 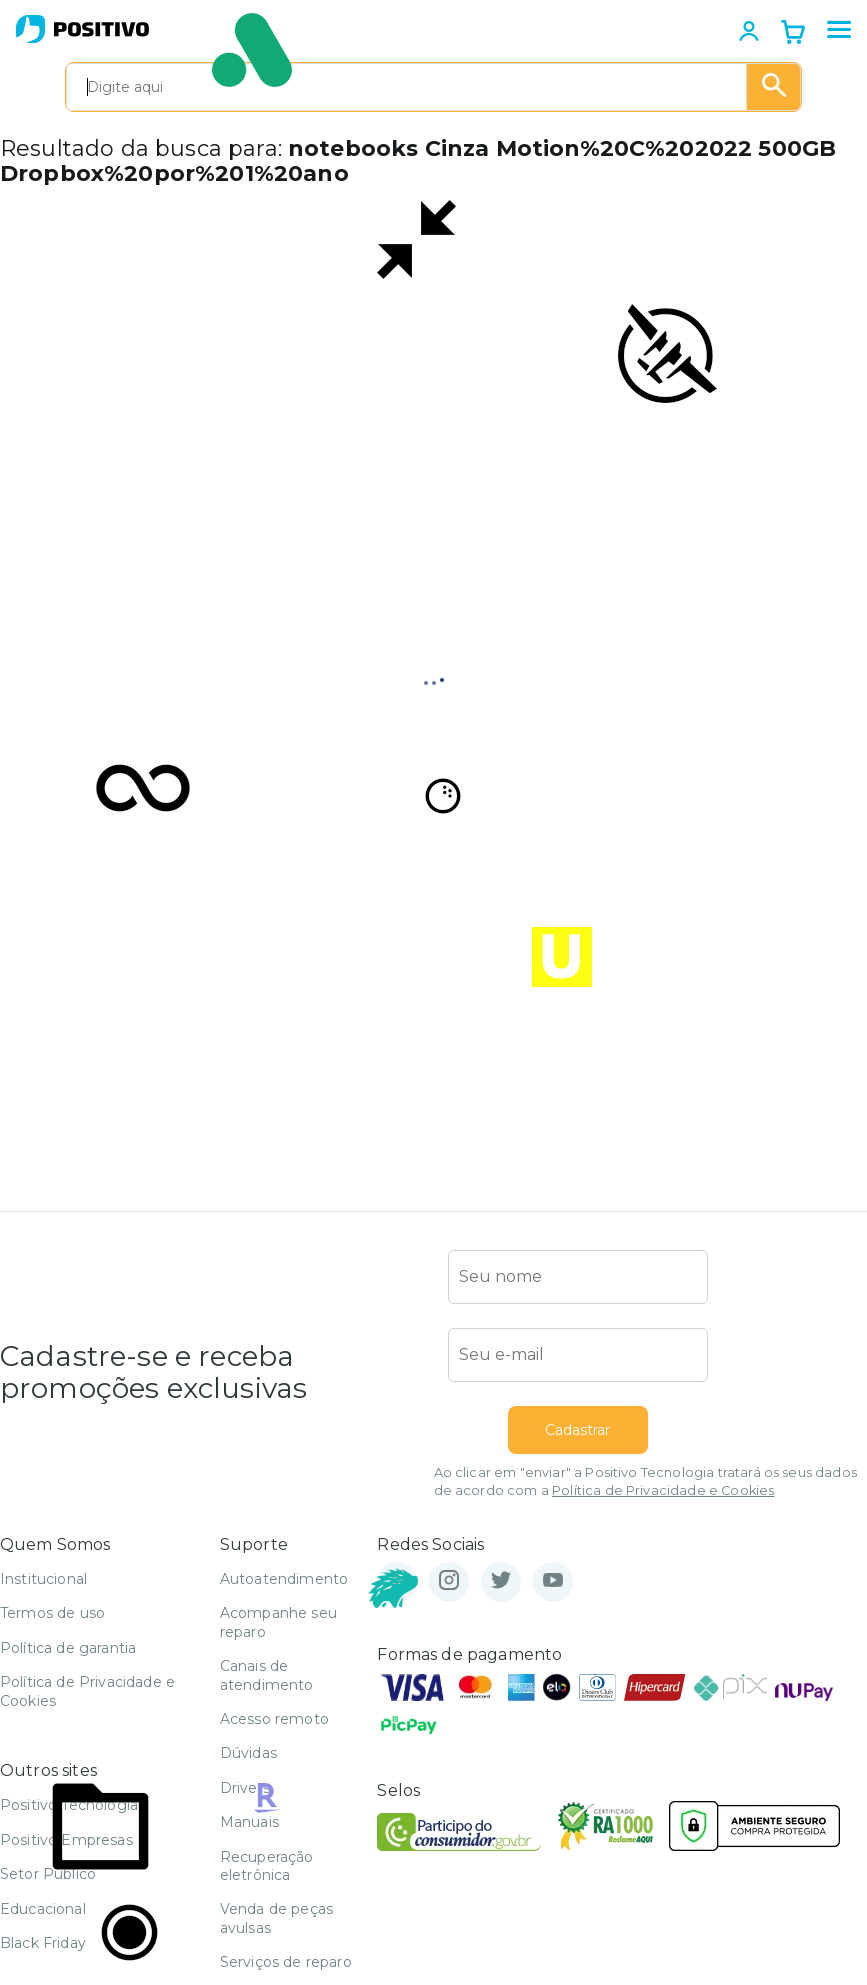 What do you see at coordinates (667, 353) in the screenshot?
I see `open the Floatplane streaming platform` at bounding box center [667, 353].